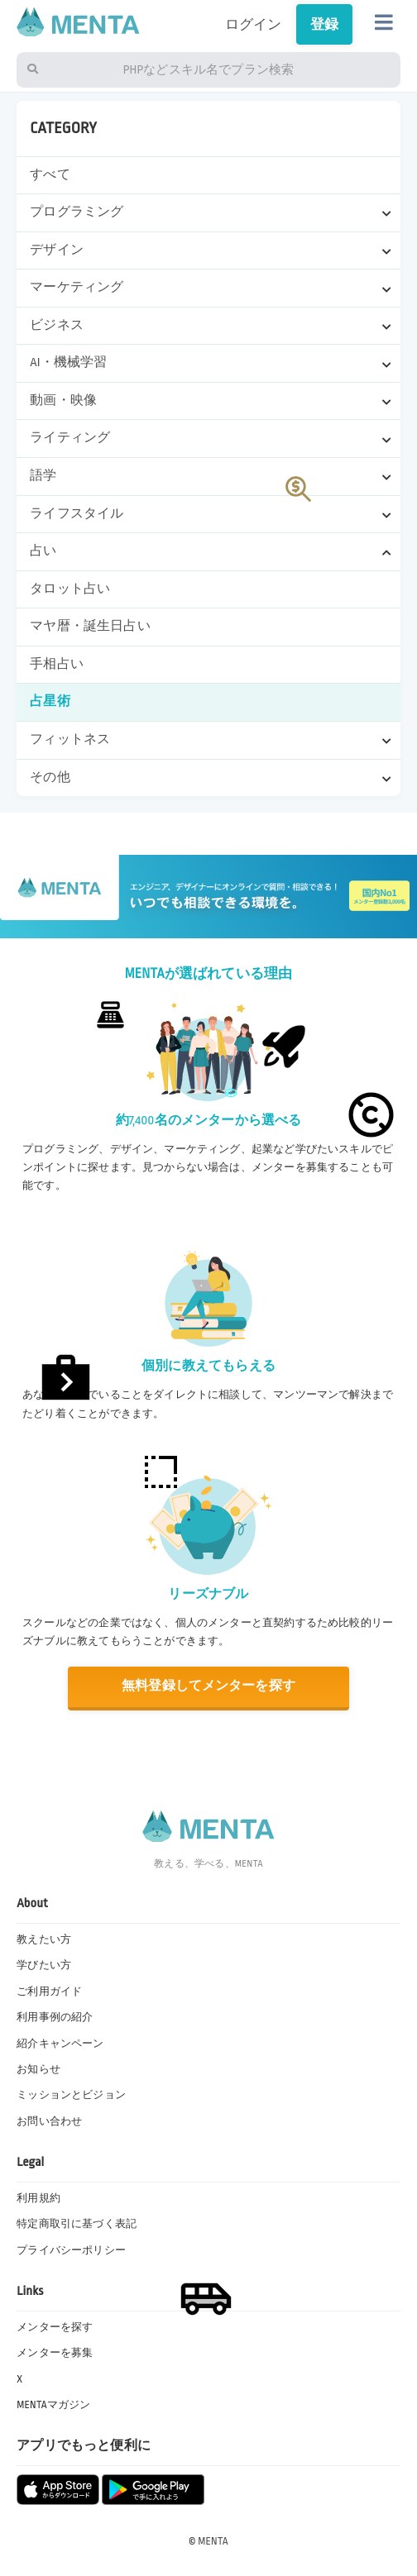 The height and width of the screenshot is (2576, 417). Describe the element at coordinates (298, 489) in the screenshot. I see `search for pricing or cost information` at that location.